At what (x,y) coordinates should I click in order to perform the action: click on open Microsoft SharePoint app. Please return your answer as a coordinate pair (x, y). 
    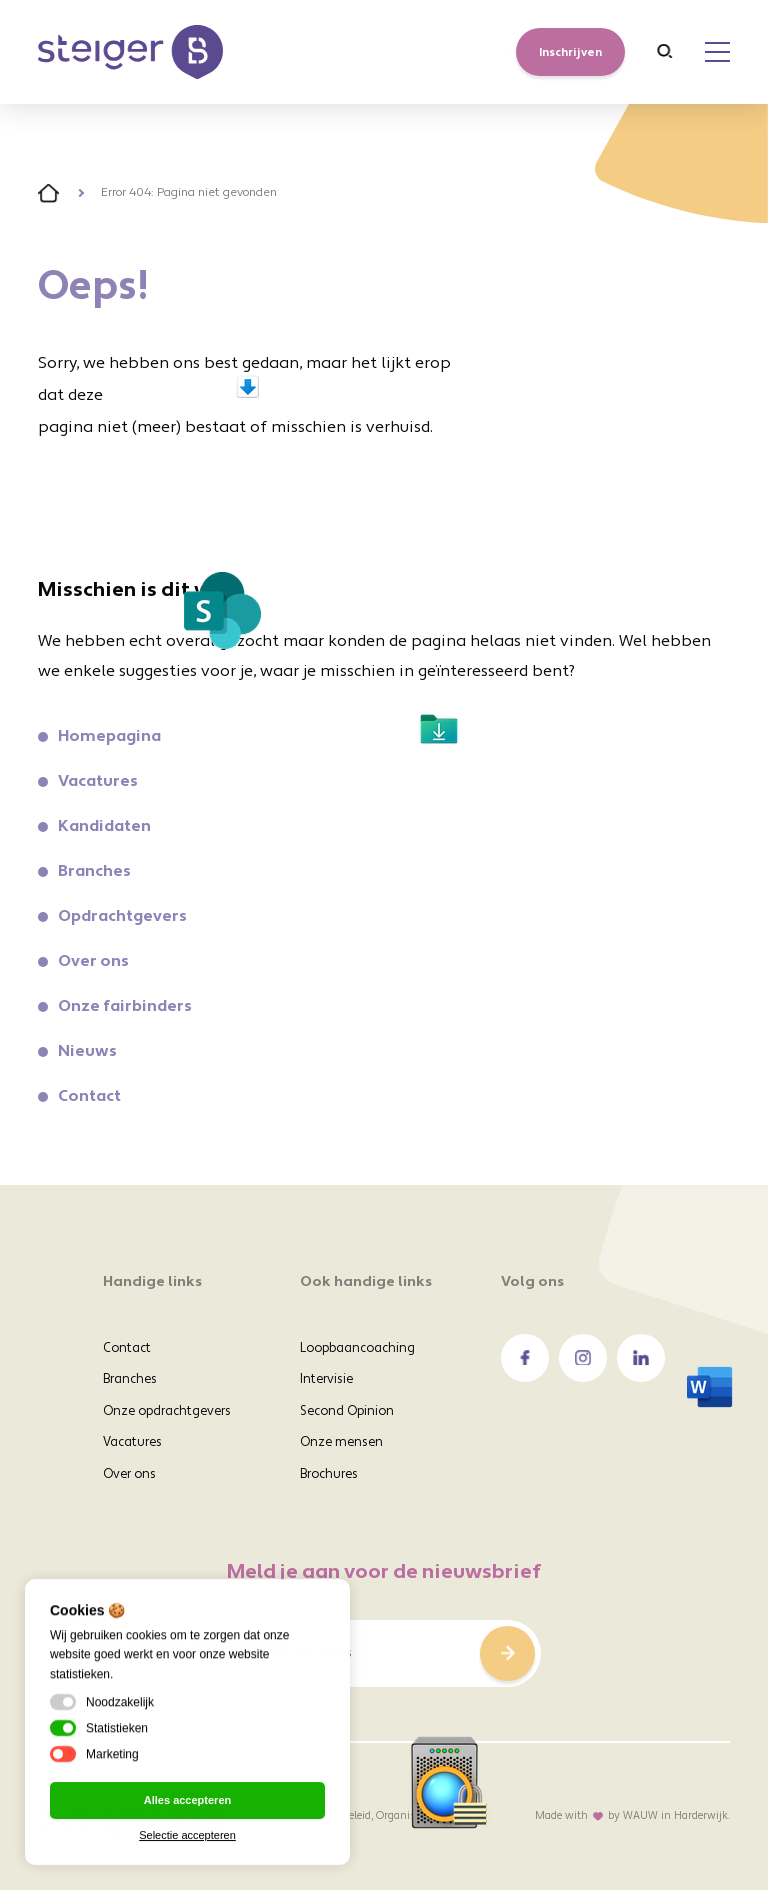
    Looking at the image, I should click on (222, 610).